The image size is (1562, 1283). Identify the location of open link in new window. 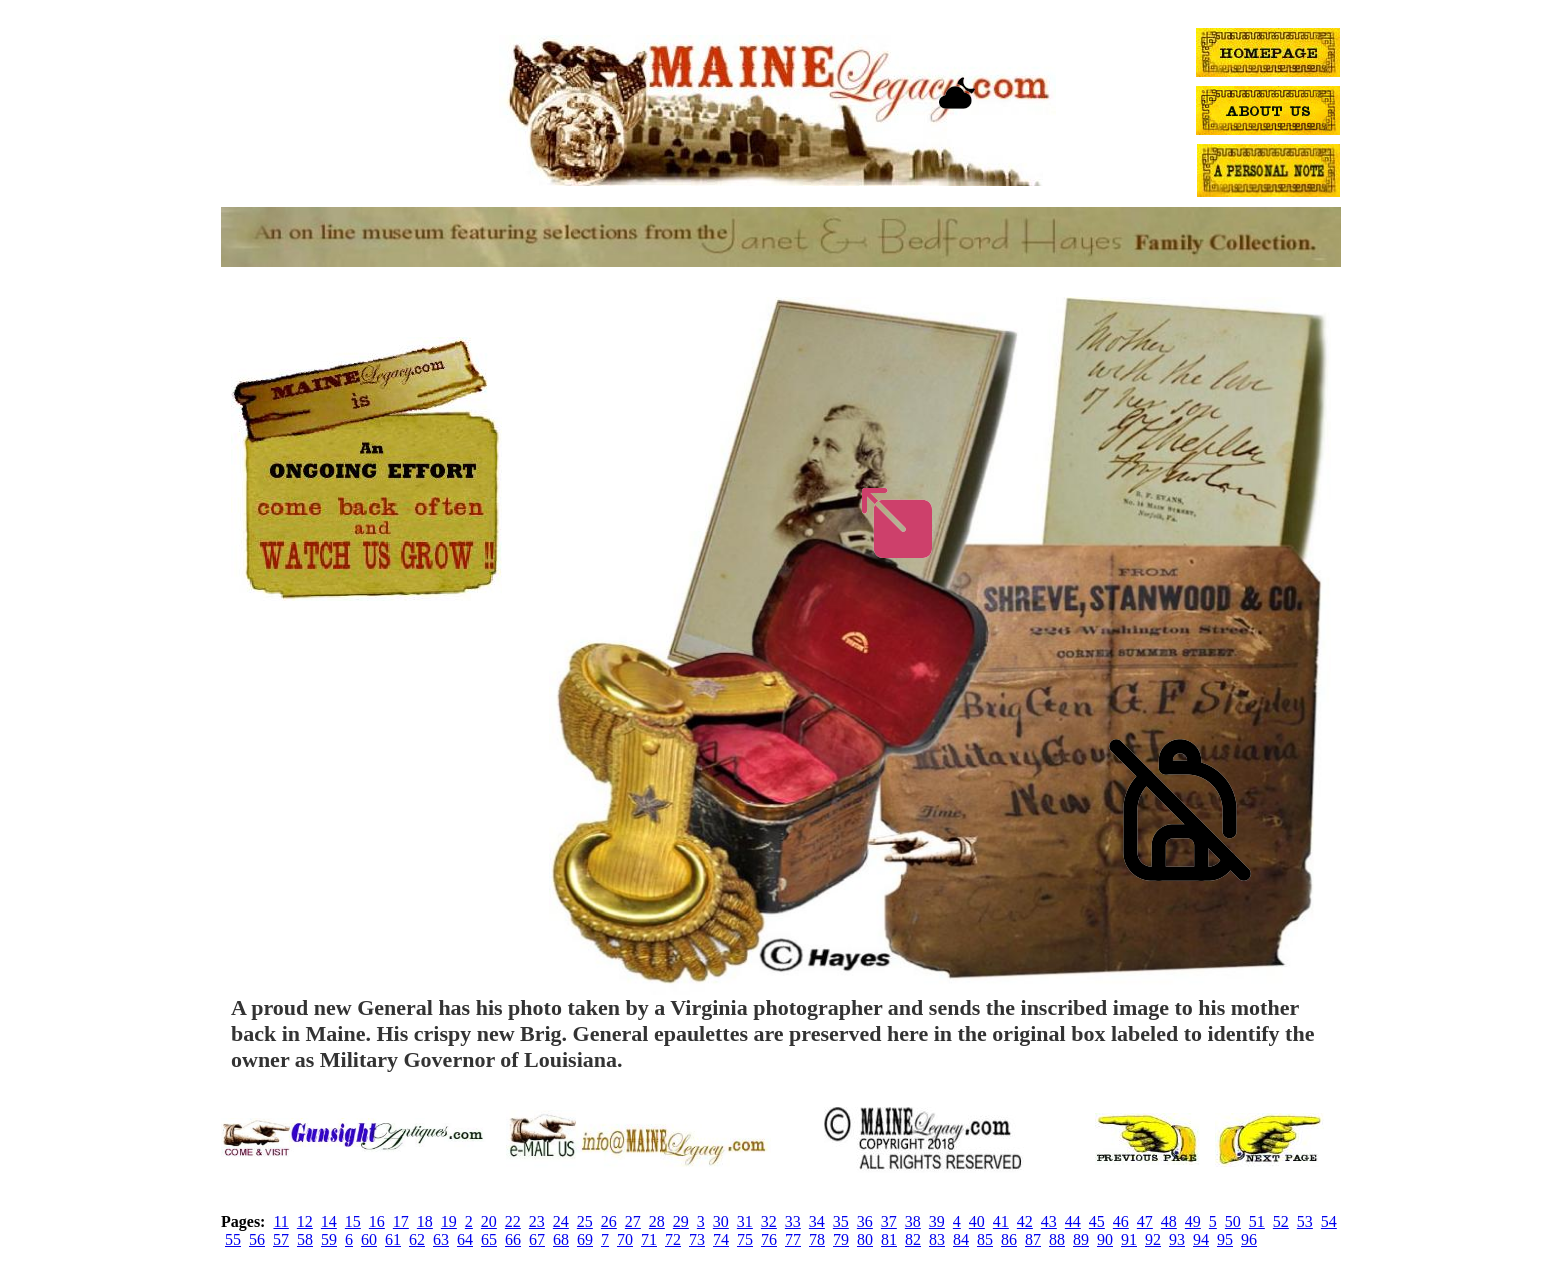
(897, 523).